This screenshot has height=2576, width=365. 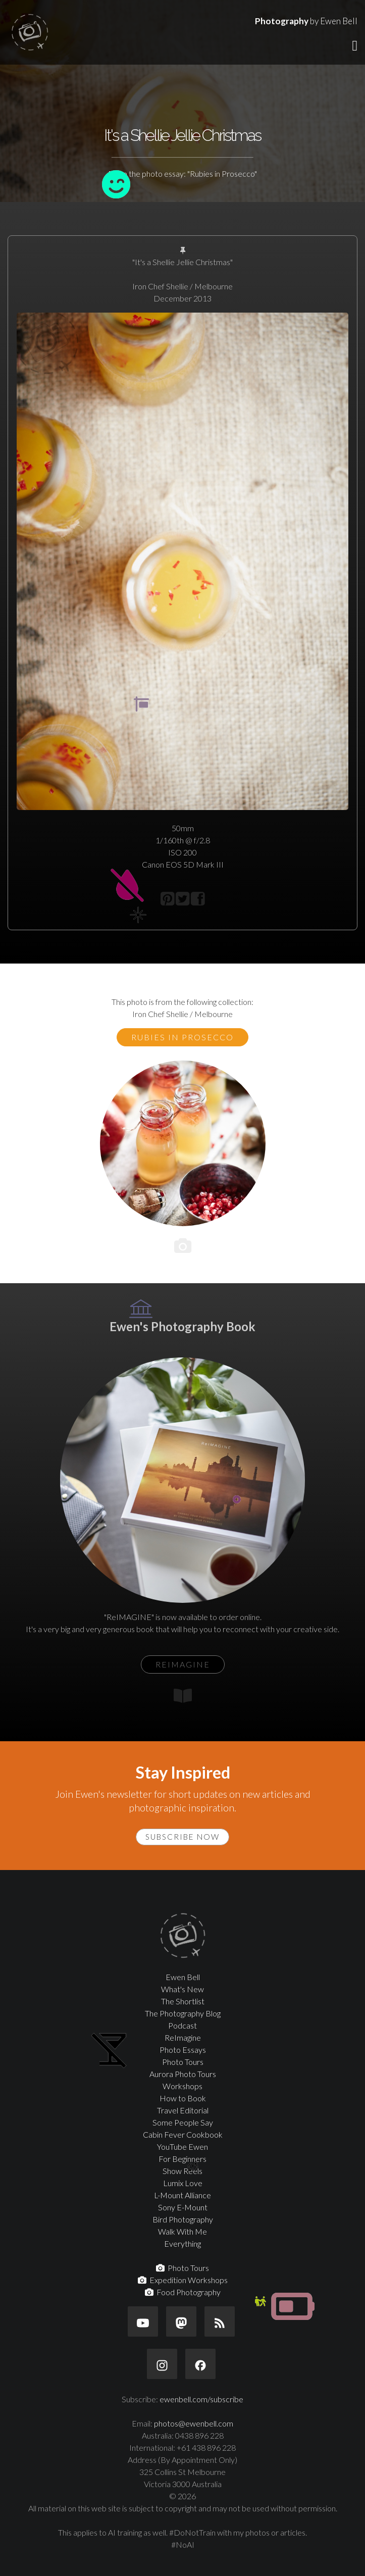 What do you see at coordinates (116, 184) in the screenshot?
I see `insert a winking emoji or emoticon` at bounding box center [116, 184].